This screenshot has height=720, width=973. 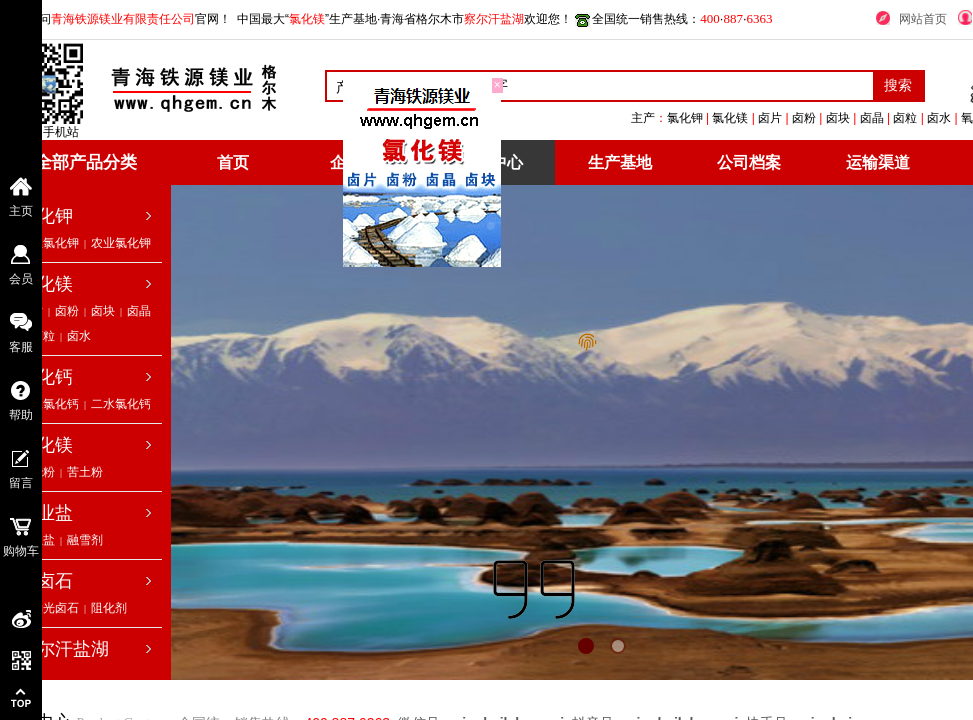 I want to click on authenticate with biometric fingerprint, so click(x=587, y=342).